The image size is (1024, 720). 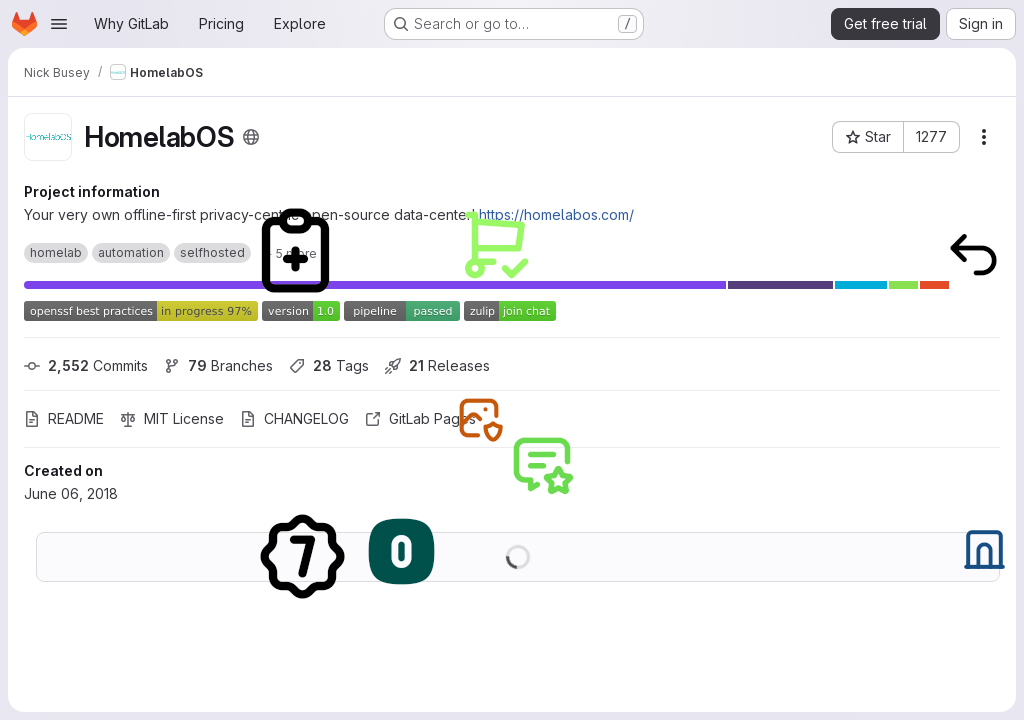 What do you see at coordinates (302, 556) in the screenshot?
I see `indicates rank or position number 7` at bounding box center [302, 556].